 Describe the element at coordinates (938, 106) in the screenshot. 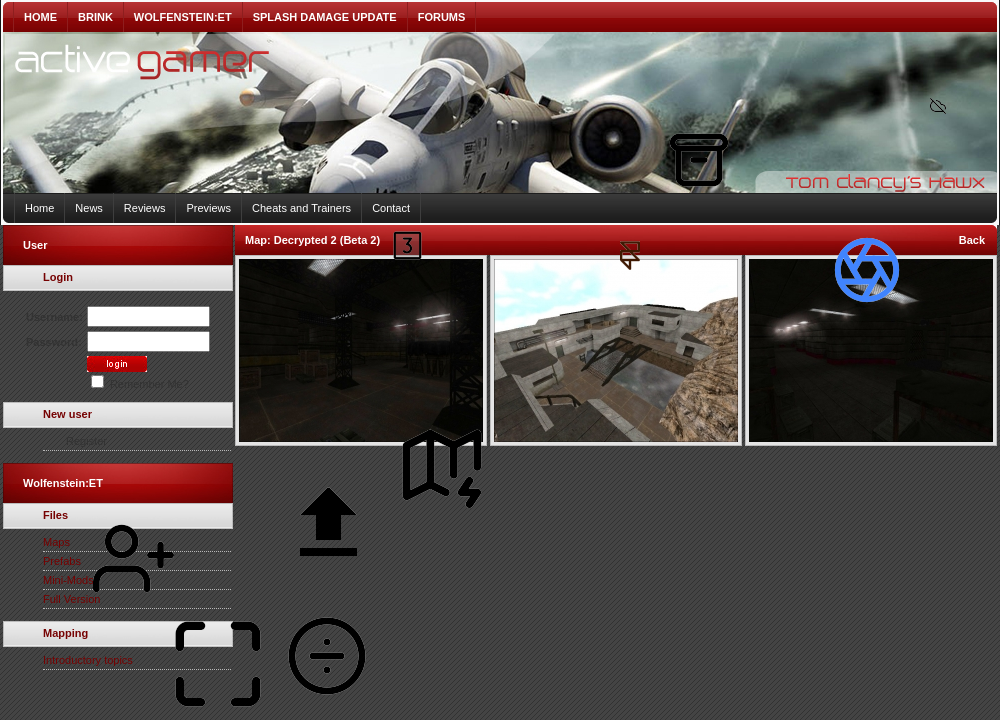

I see `indicates offline mode or no cloud connection` at that location.